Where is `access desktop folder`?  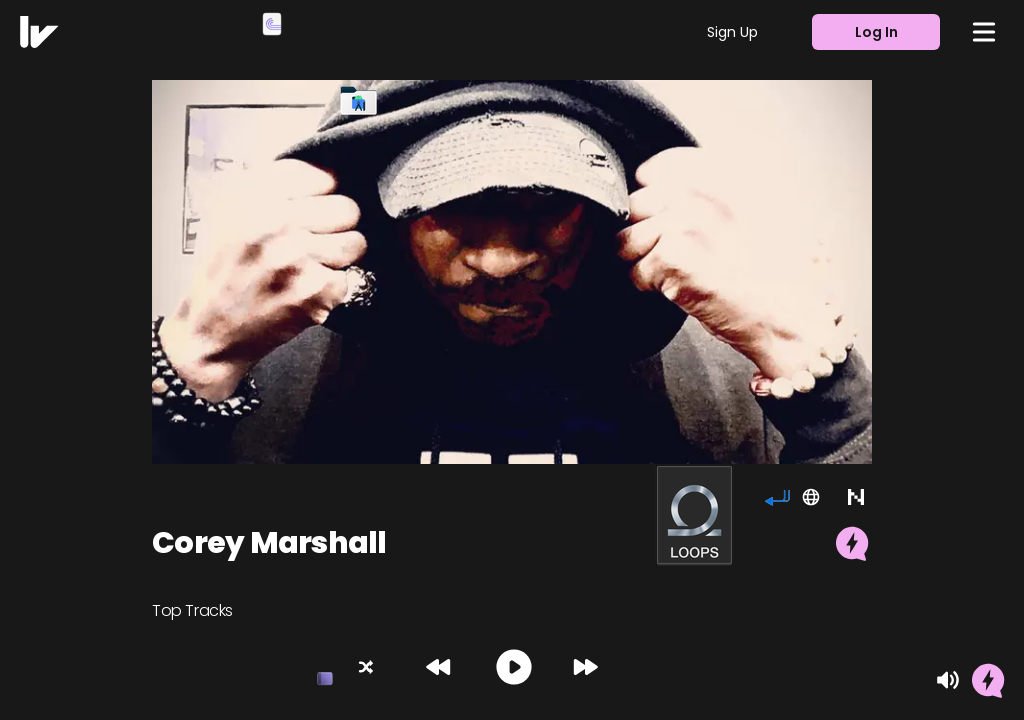
access desktop folder is located at coordinates (325, 678).